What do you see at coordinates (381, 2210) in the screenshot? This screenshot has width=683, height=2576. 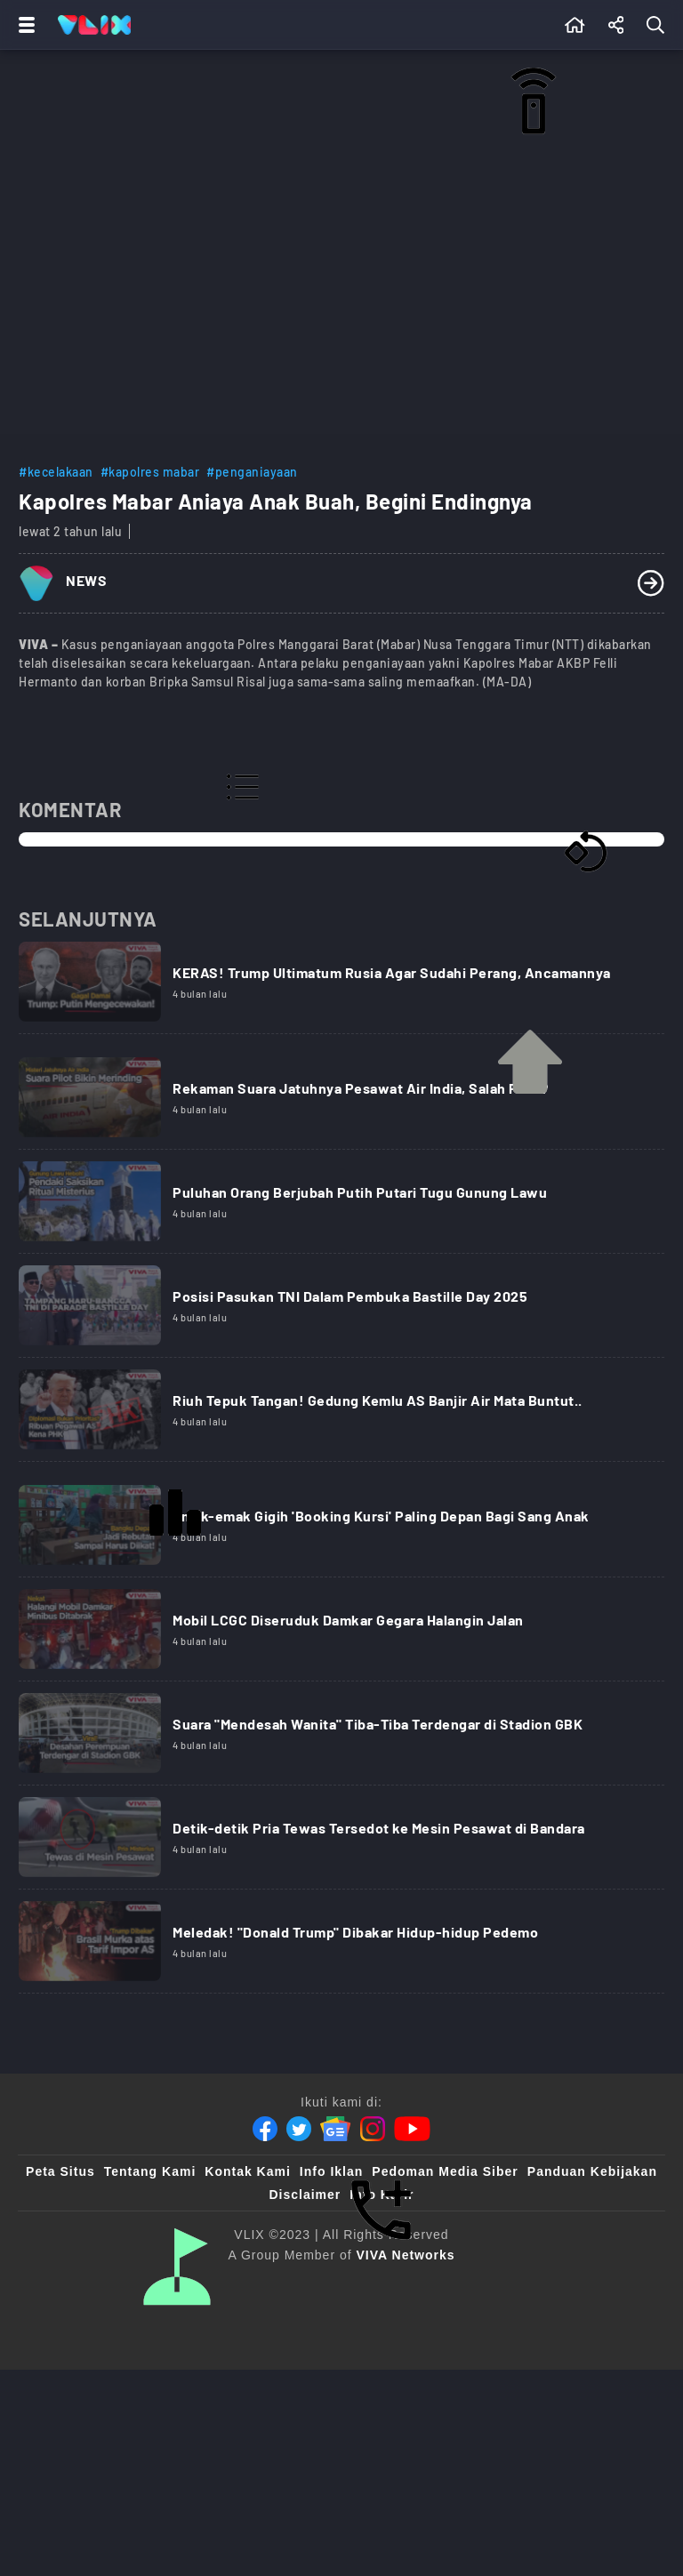 I see `add a new contact to your phone` at bounding box center [381, 2210].